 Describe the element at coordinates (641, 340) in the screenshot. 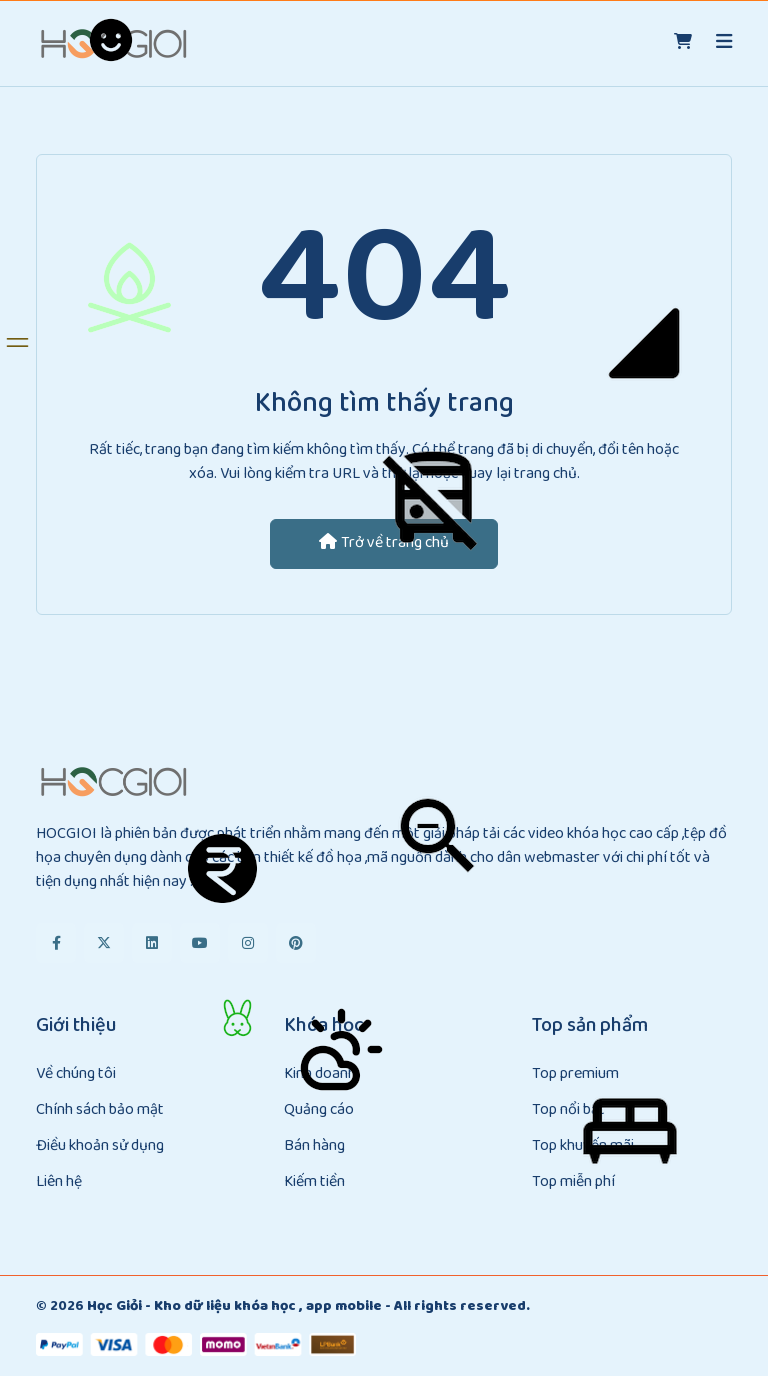

I see `indicates full cellular signal strength` at that location.